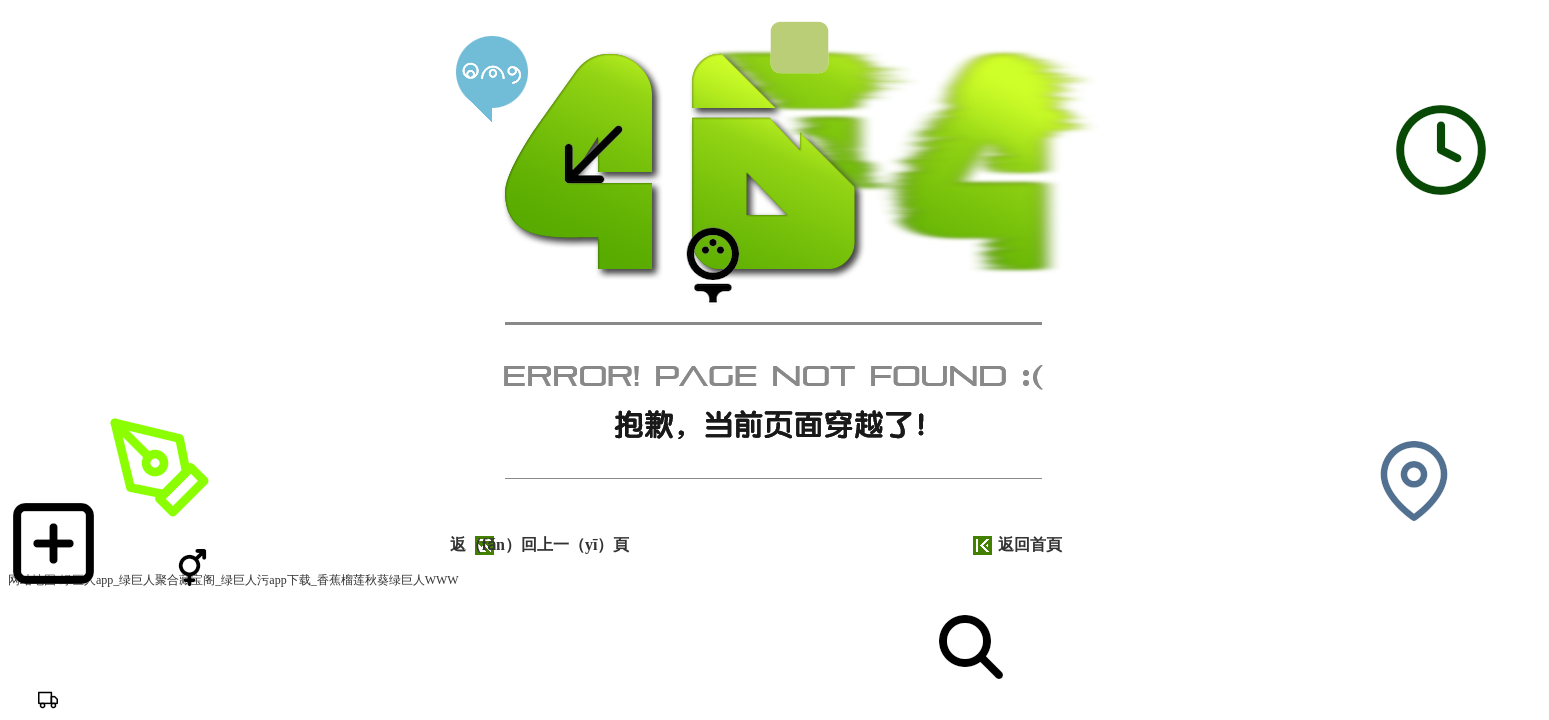 The height and width of the screenshot is (720, 1549). I want to click on crop image to 5:4 aspect ratio, so click(799, 47).